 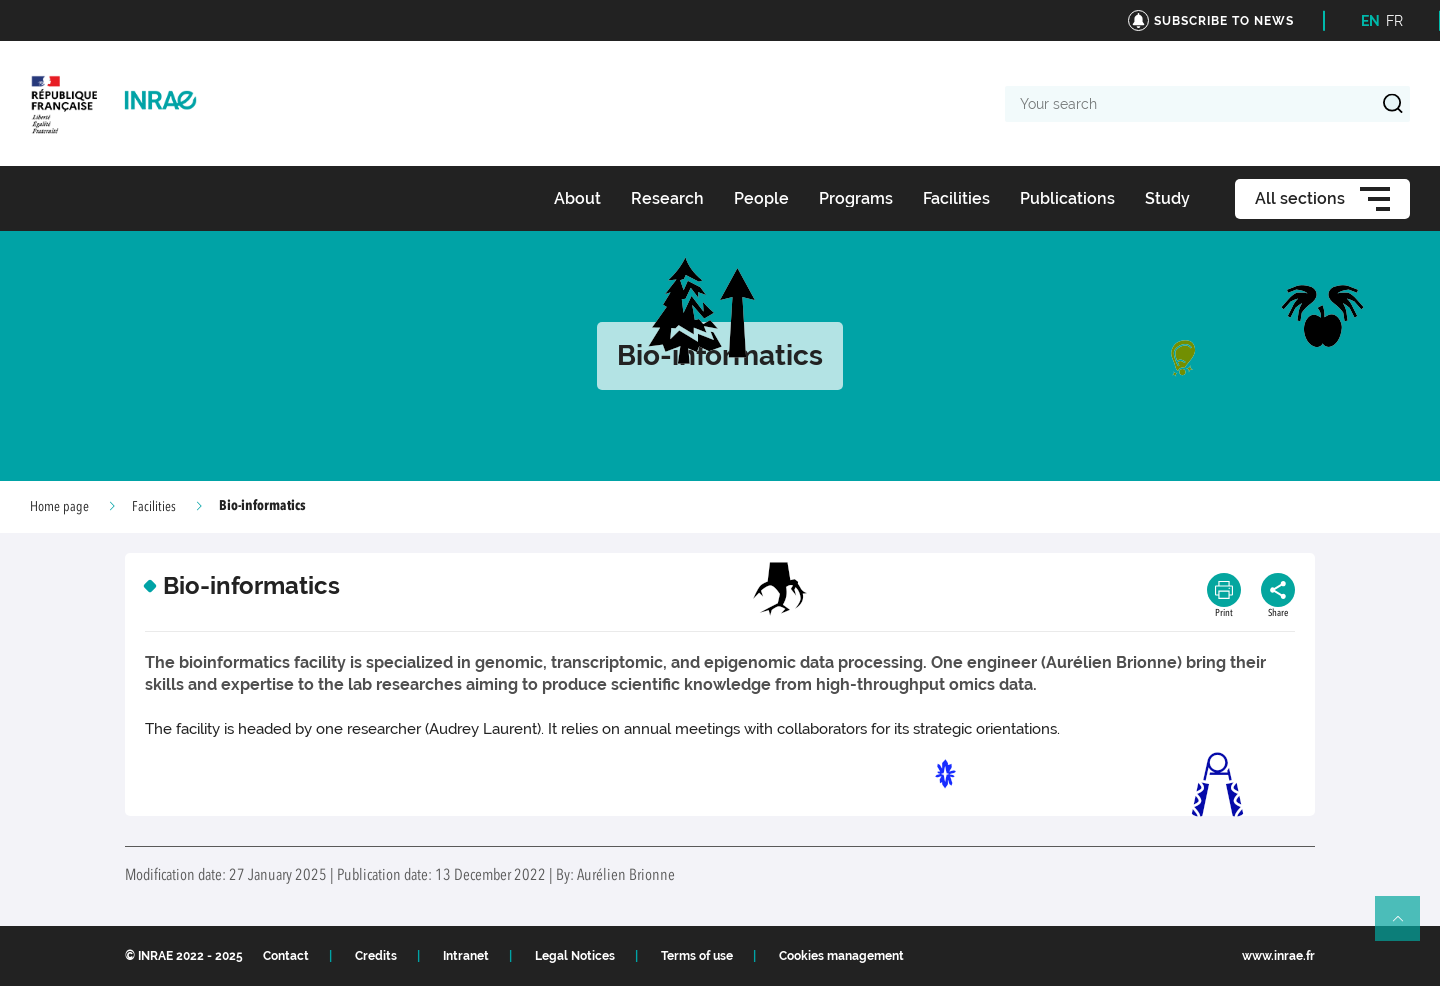 What do you see at coordinates (701, 310) in the screenshot?
I see `track your forest or tree growth progress` at bounding box center [701, 310].